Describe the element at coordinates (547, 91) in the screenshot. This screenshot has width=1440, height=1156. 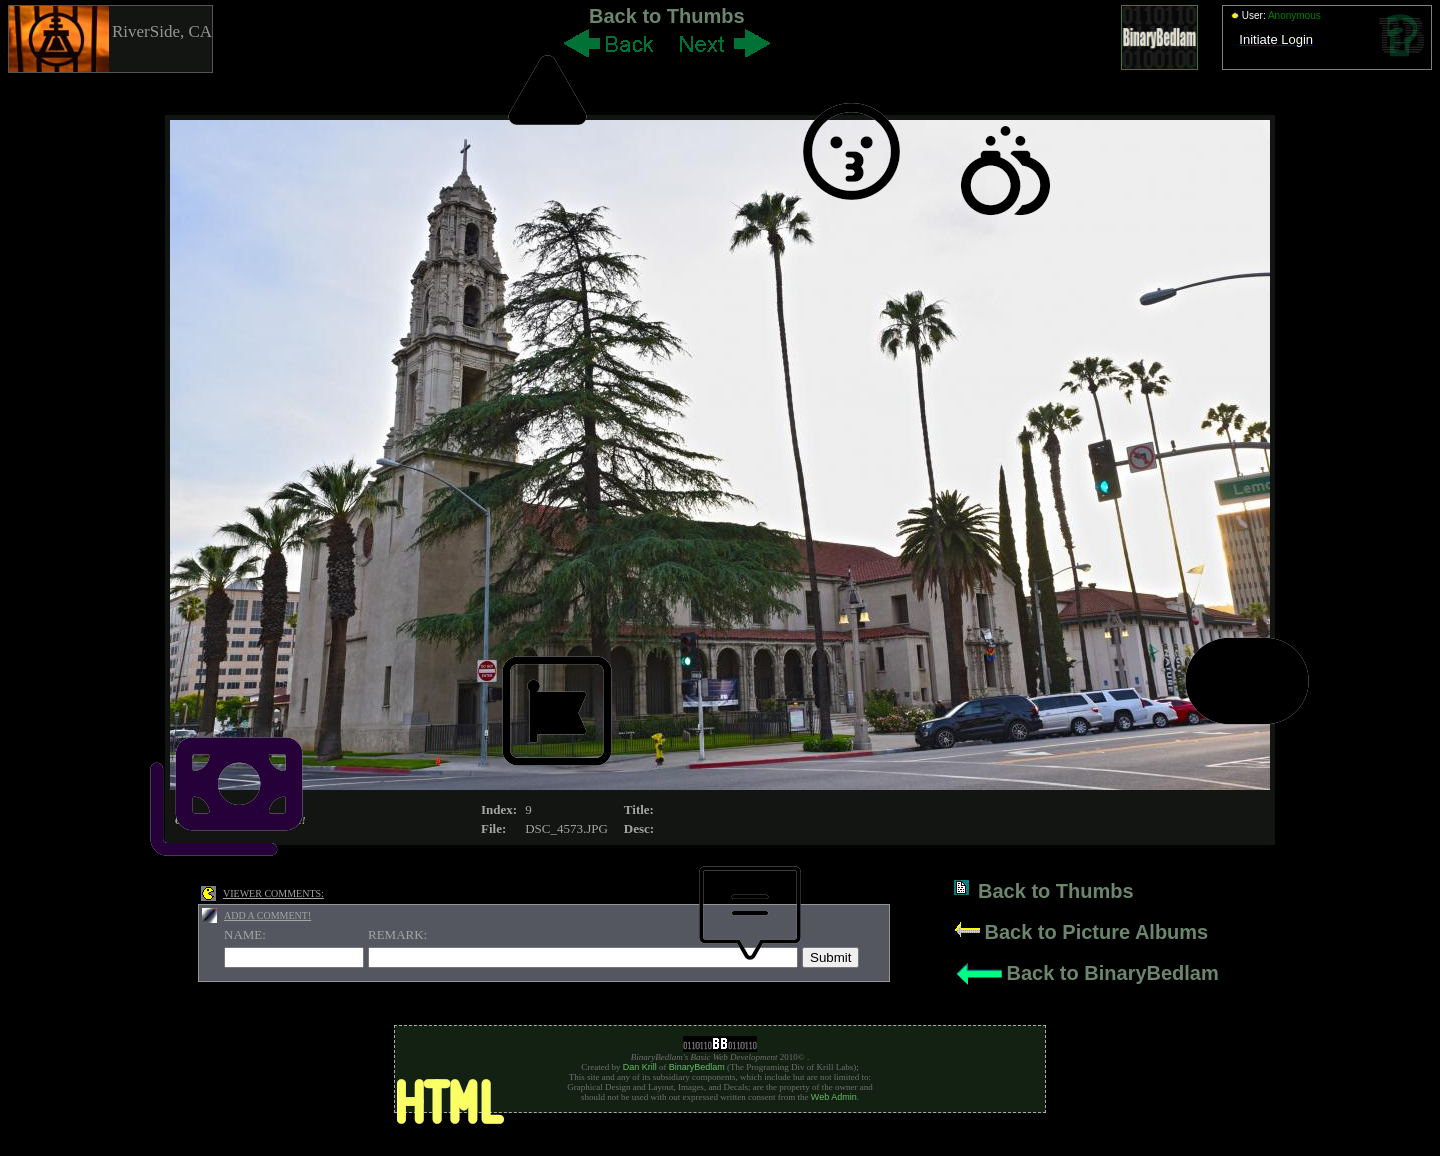
I see `indicates a warning or alert status` at that location.